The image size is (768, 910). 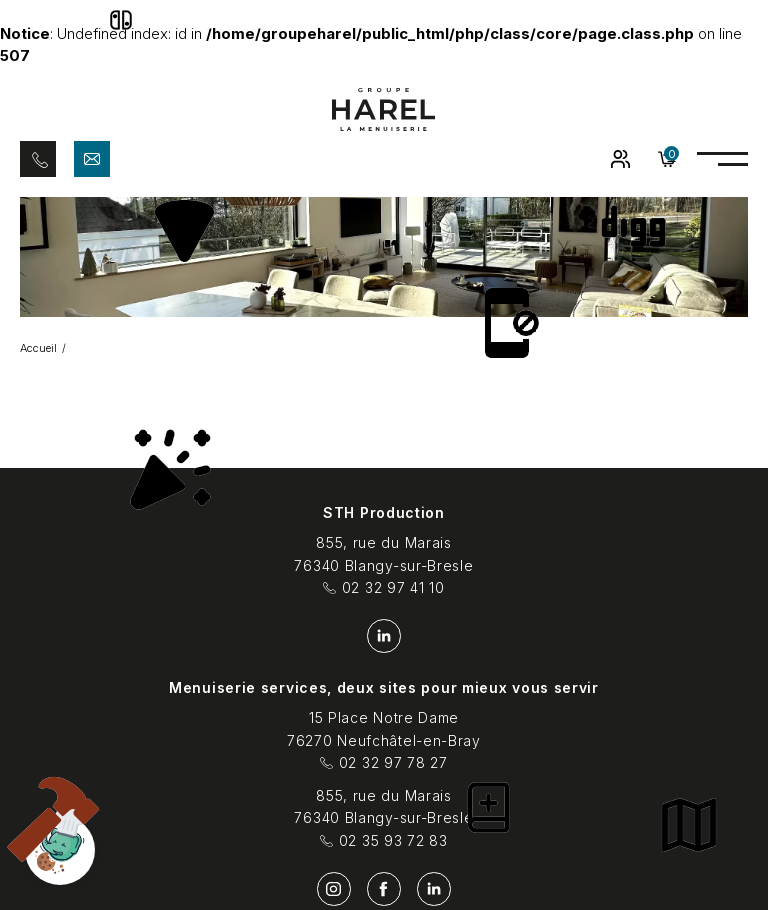 I want to click on open map view, so click(x=689, y=825).